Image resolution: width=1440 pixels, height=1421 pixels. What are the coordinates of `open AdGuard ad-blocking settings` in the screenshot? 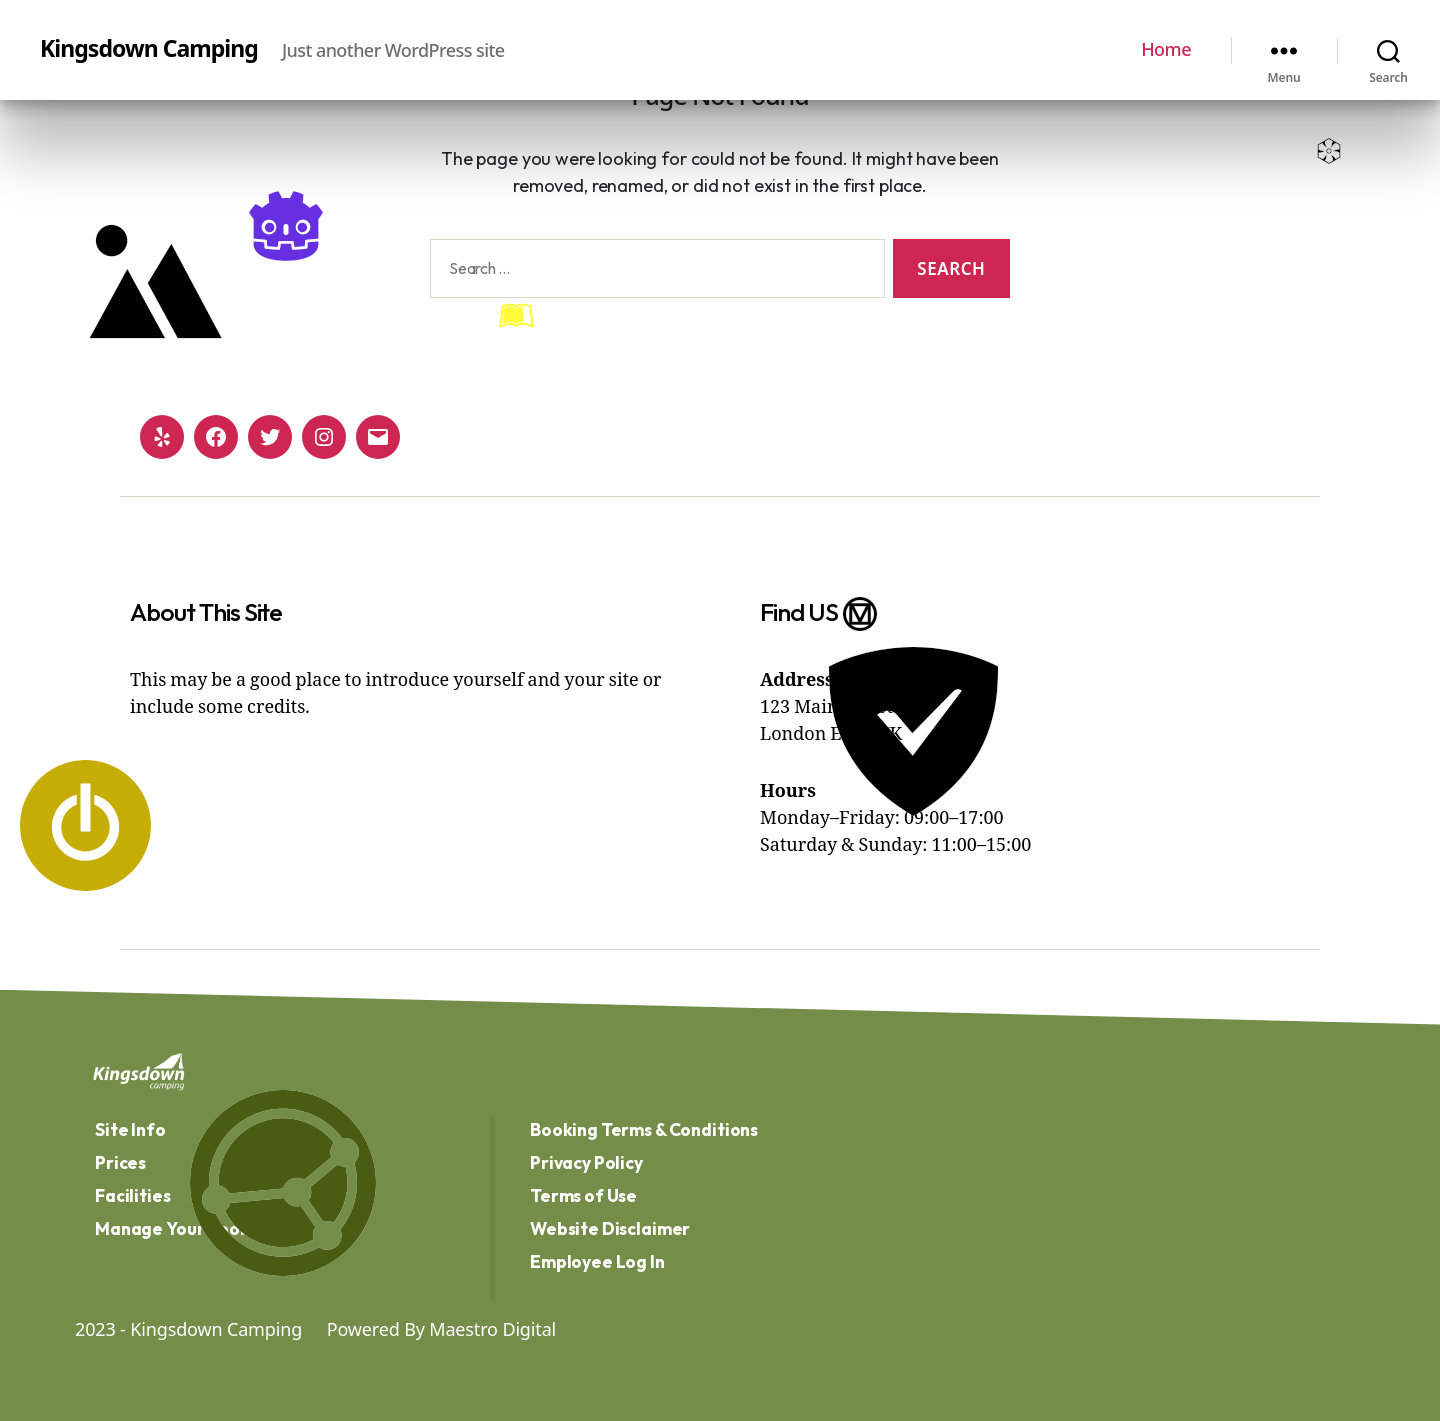 It's located at (913, 731).